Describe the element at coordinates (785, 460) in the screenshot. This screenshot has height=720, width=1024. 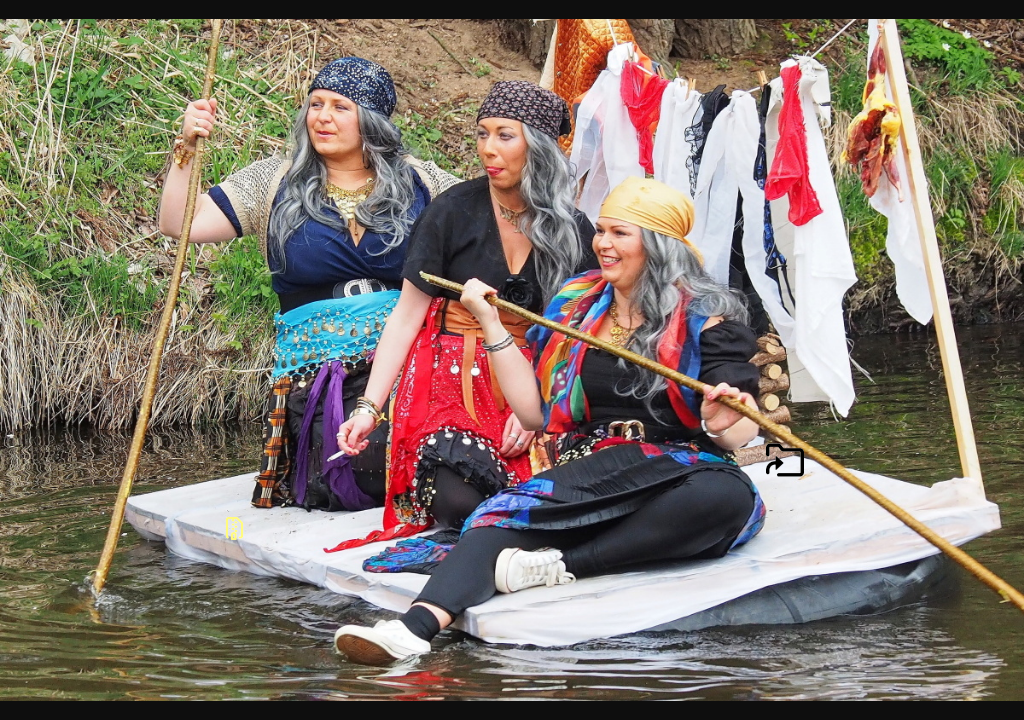
I see `access a linked or shortcut folder` at that location.